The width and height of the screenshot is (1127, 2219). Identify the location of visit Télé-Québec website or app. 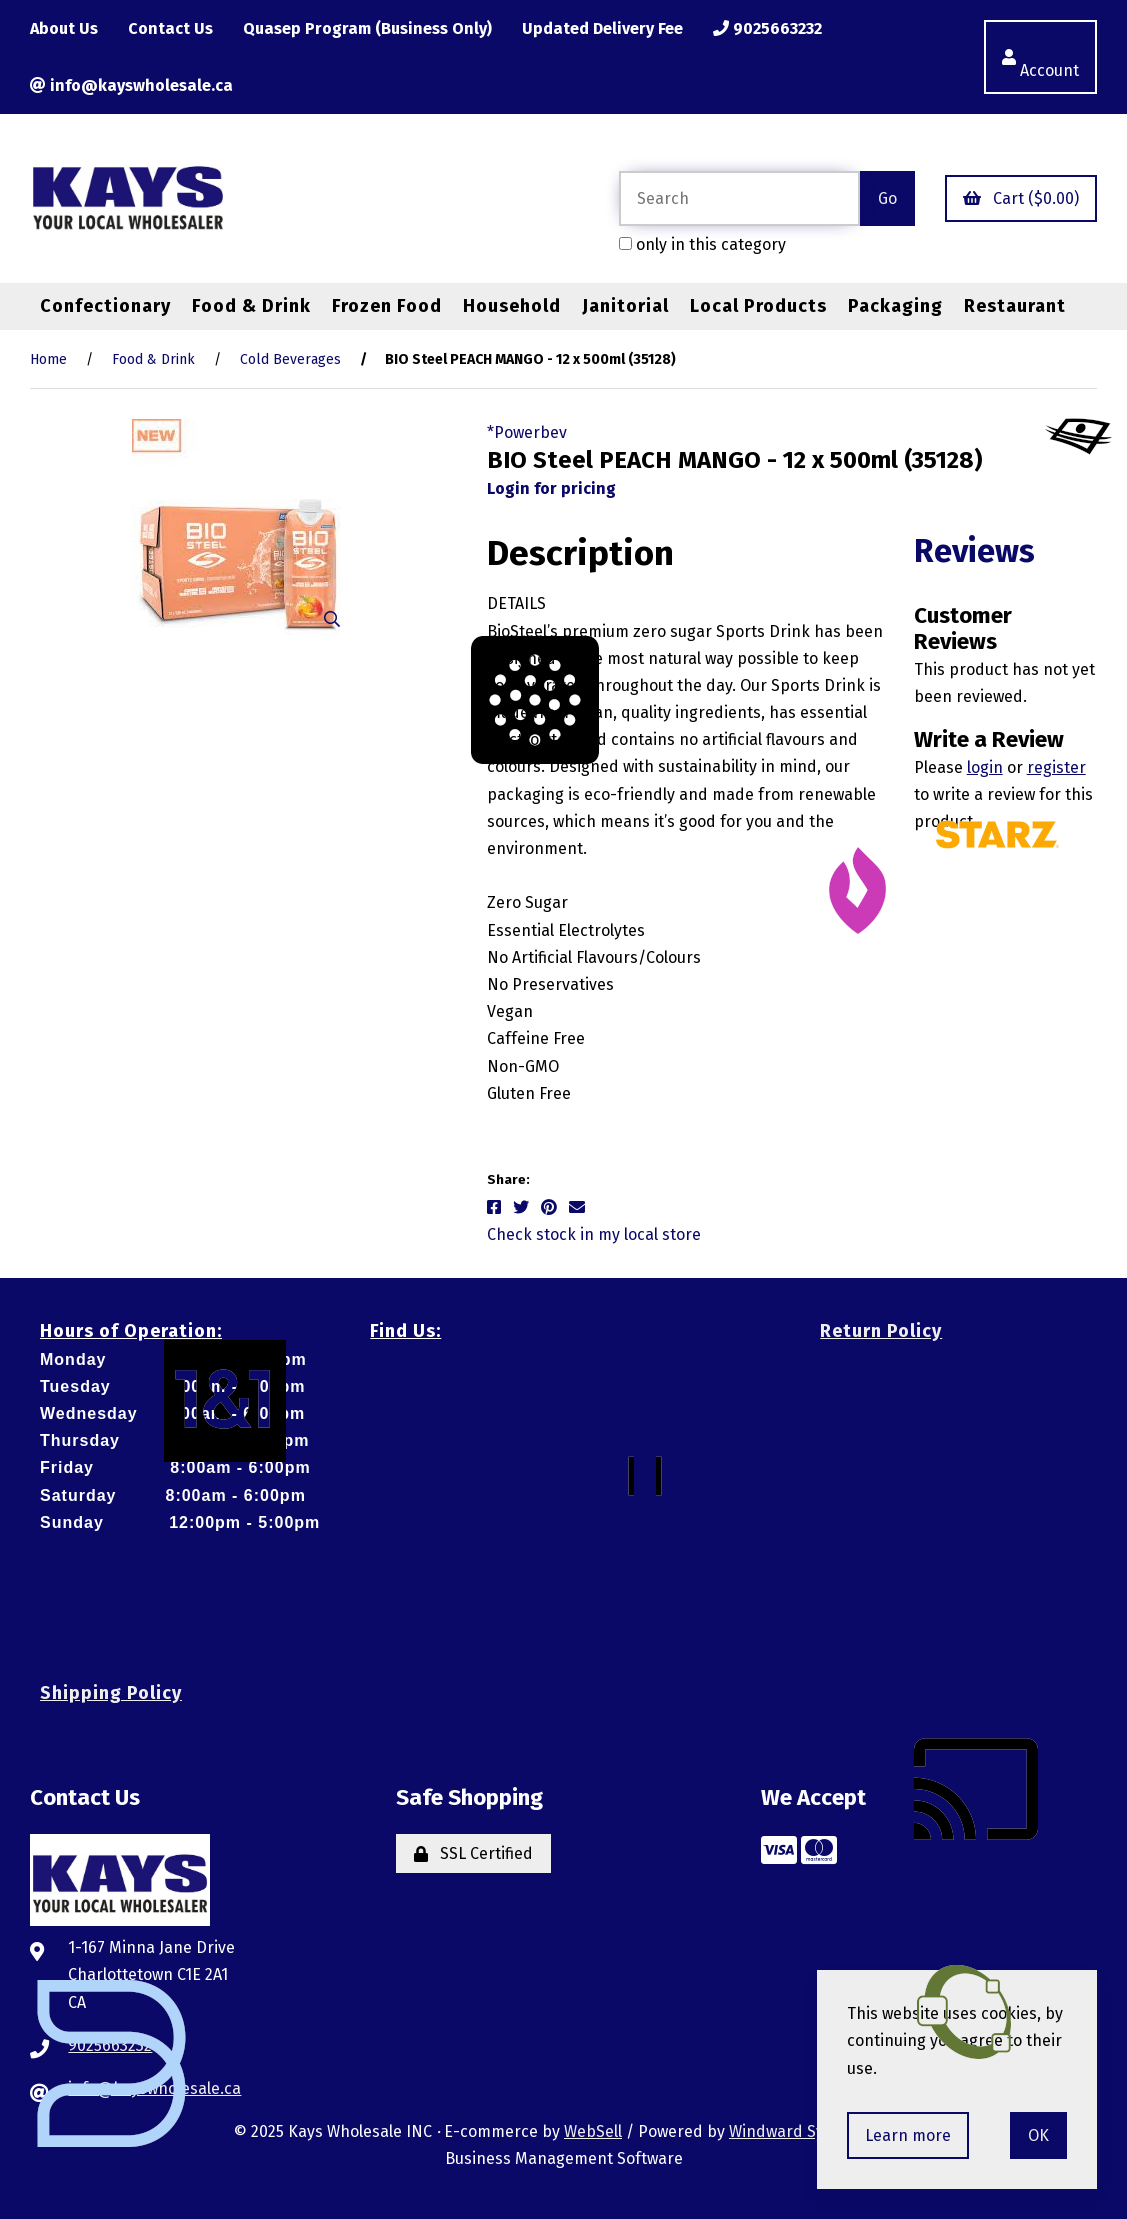
(1078, 436).